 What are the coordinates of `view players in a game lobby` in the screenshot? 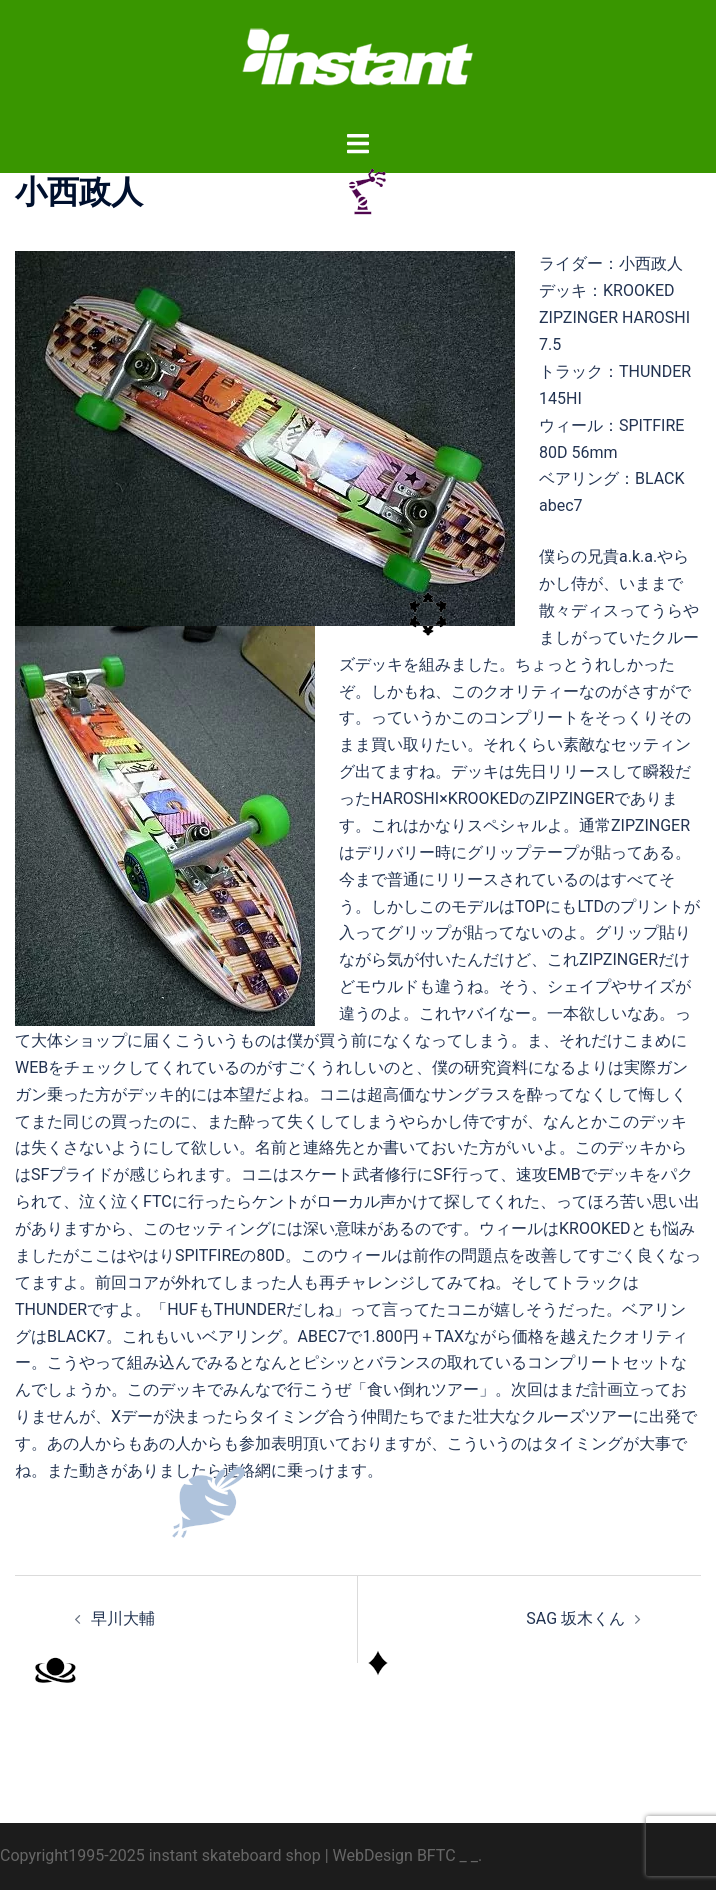 It's located at (428, 614).